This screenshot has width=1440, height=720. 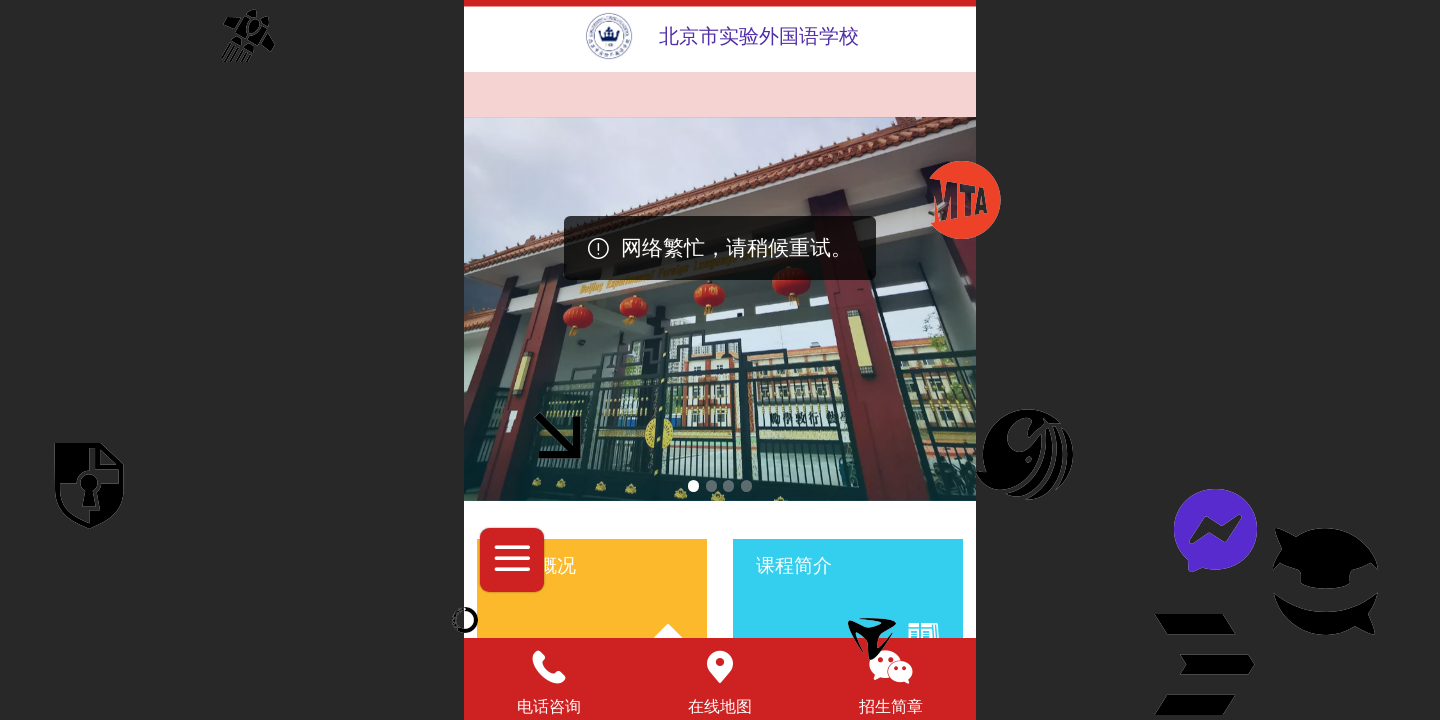 What do you see at coordinates (248, 35) in the screenshot?
I see `jitpack package repository logo` at bounding box center [248, 35].